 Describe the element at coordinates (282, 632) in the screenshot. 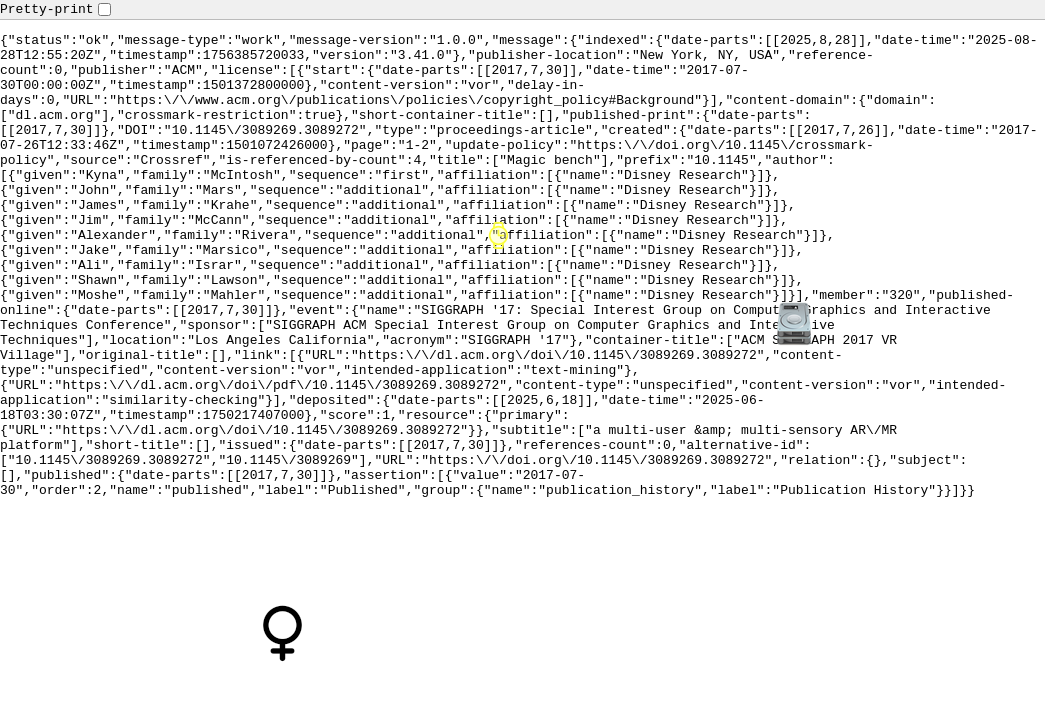

I see `indicates female gender option` at that location.